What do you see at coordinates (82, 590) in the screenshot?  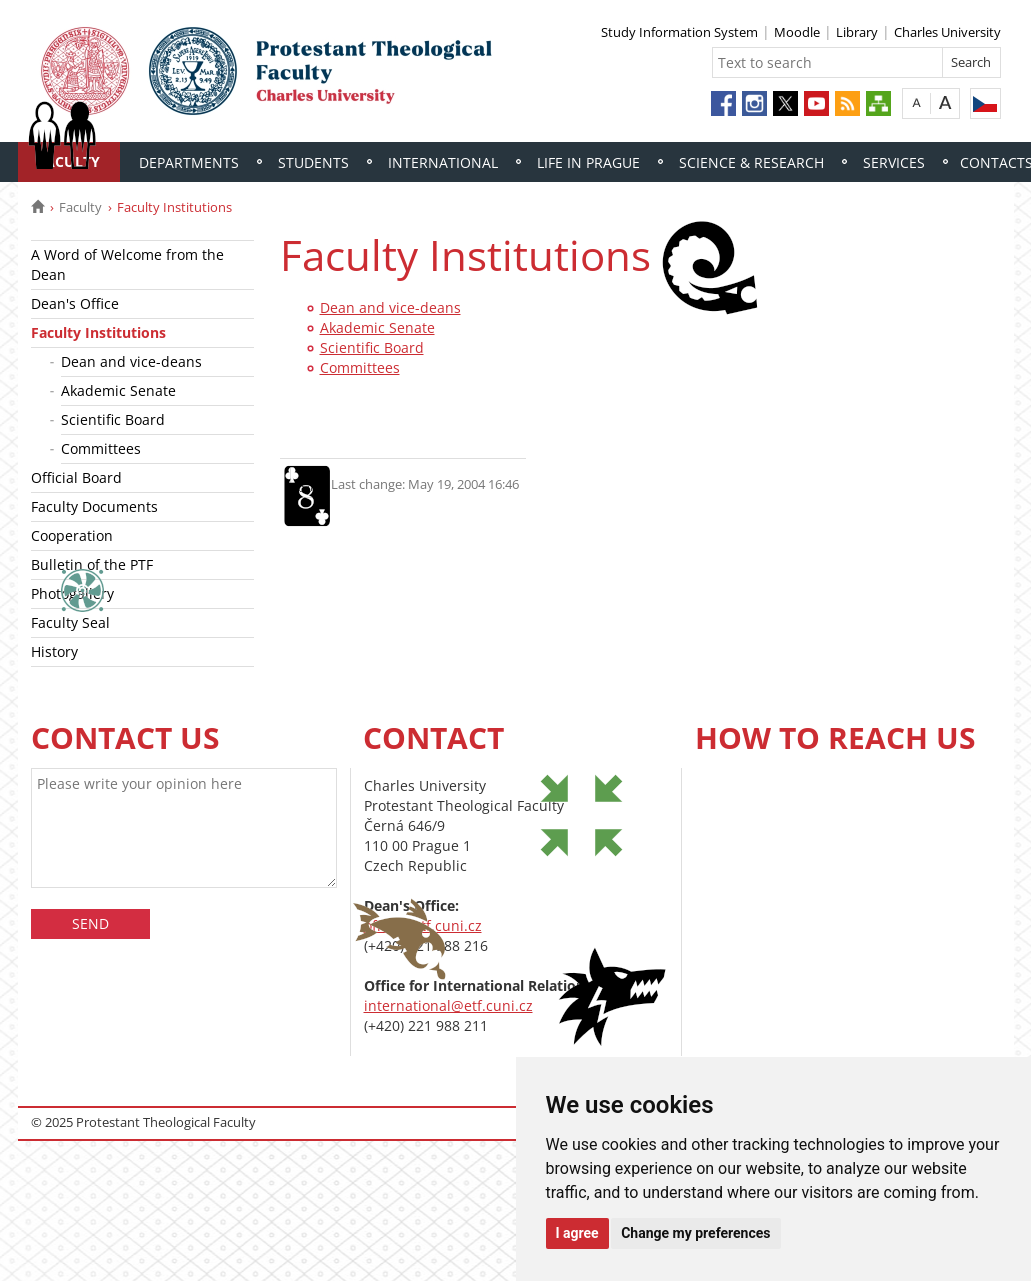 I see `access system cooling or fan settings` at bounding box center [82, 590].